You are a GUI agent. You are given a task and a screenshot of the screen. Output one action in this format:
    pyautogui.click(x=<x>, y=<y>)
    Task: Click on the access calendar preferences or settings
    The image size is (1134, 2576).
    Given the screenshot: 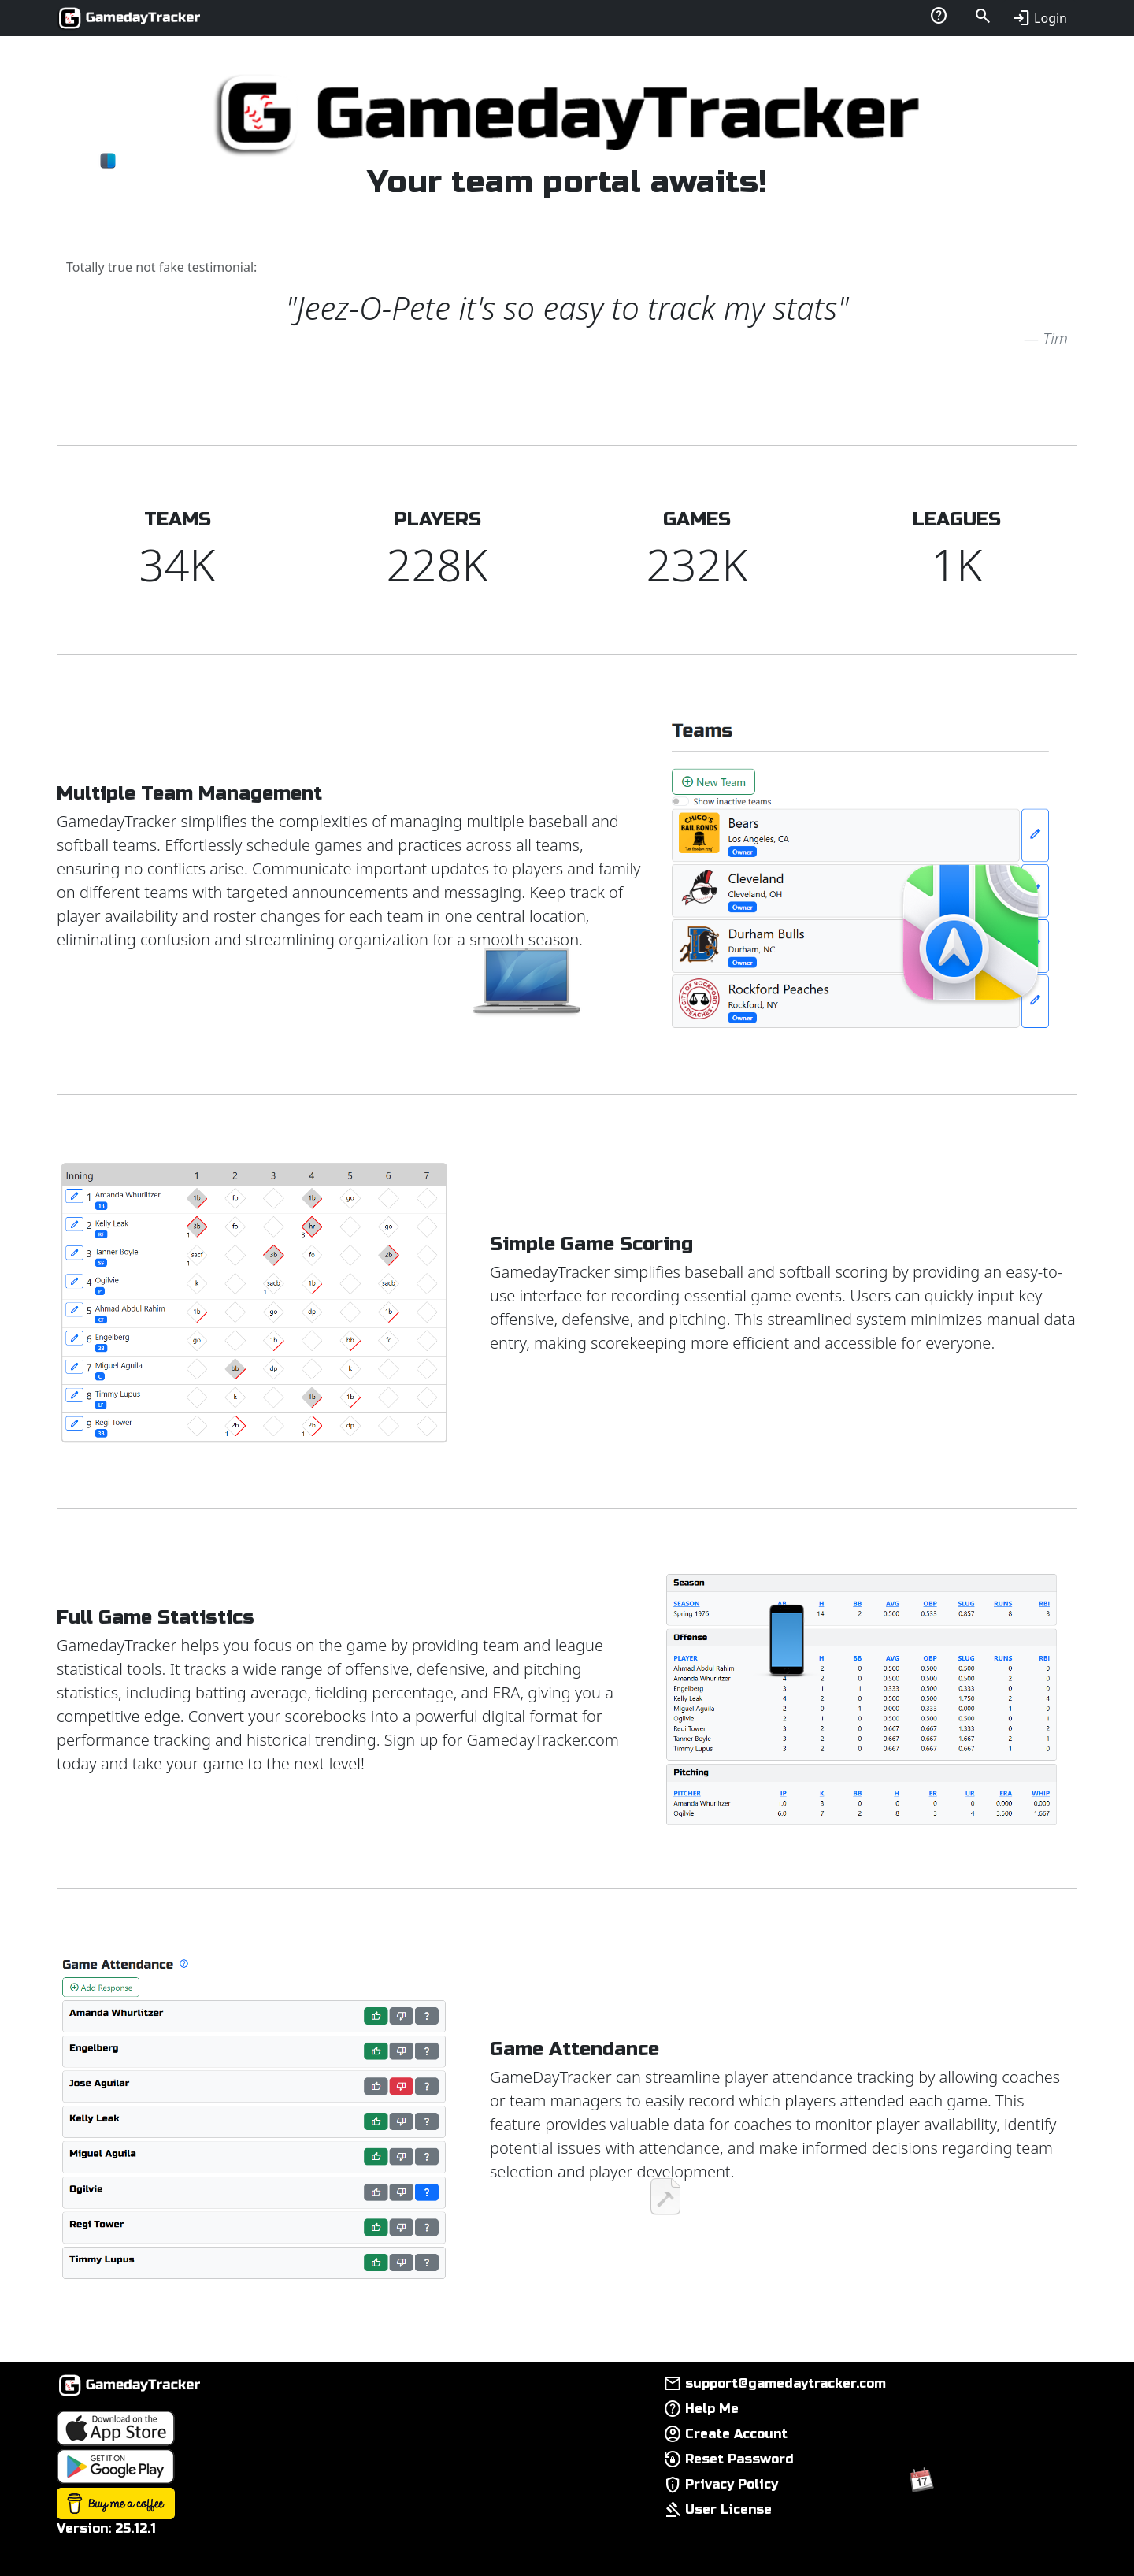 What is the action you would take?
    pyautogui.click(x=921, y=2480)
    